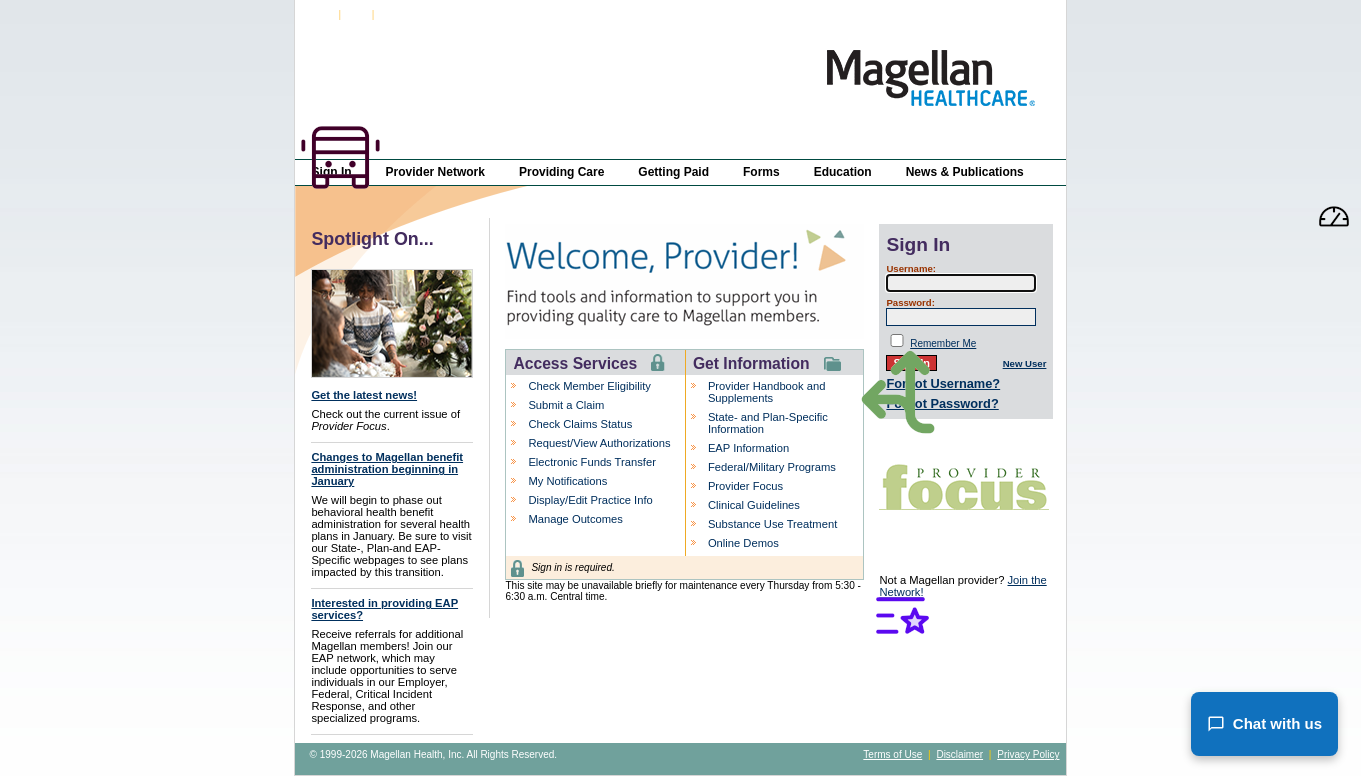  I want to click on split or branch content in multiple directions, so click(900, 394).